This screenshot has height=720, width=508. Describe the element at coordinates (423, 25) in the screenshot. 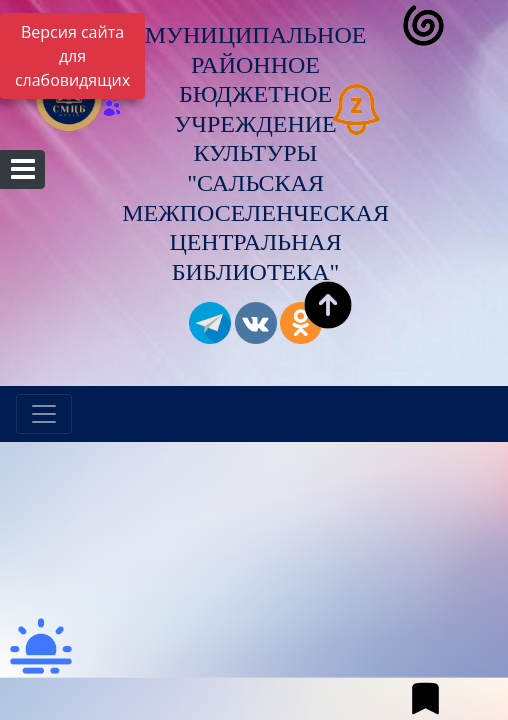

I see `indicates loading or processing in progress` at that location.